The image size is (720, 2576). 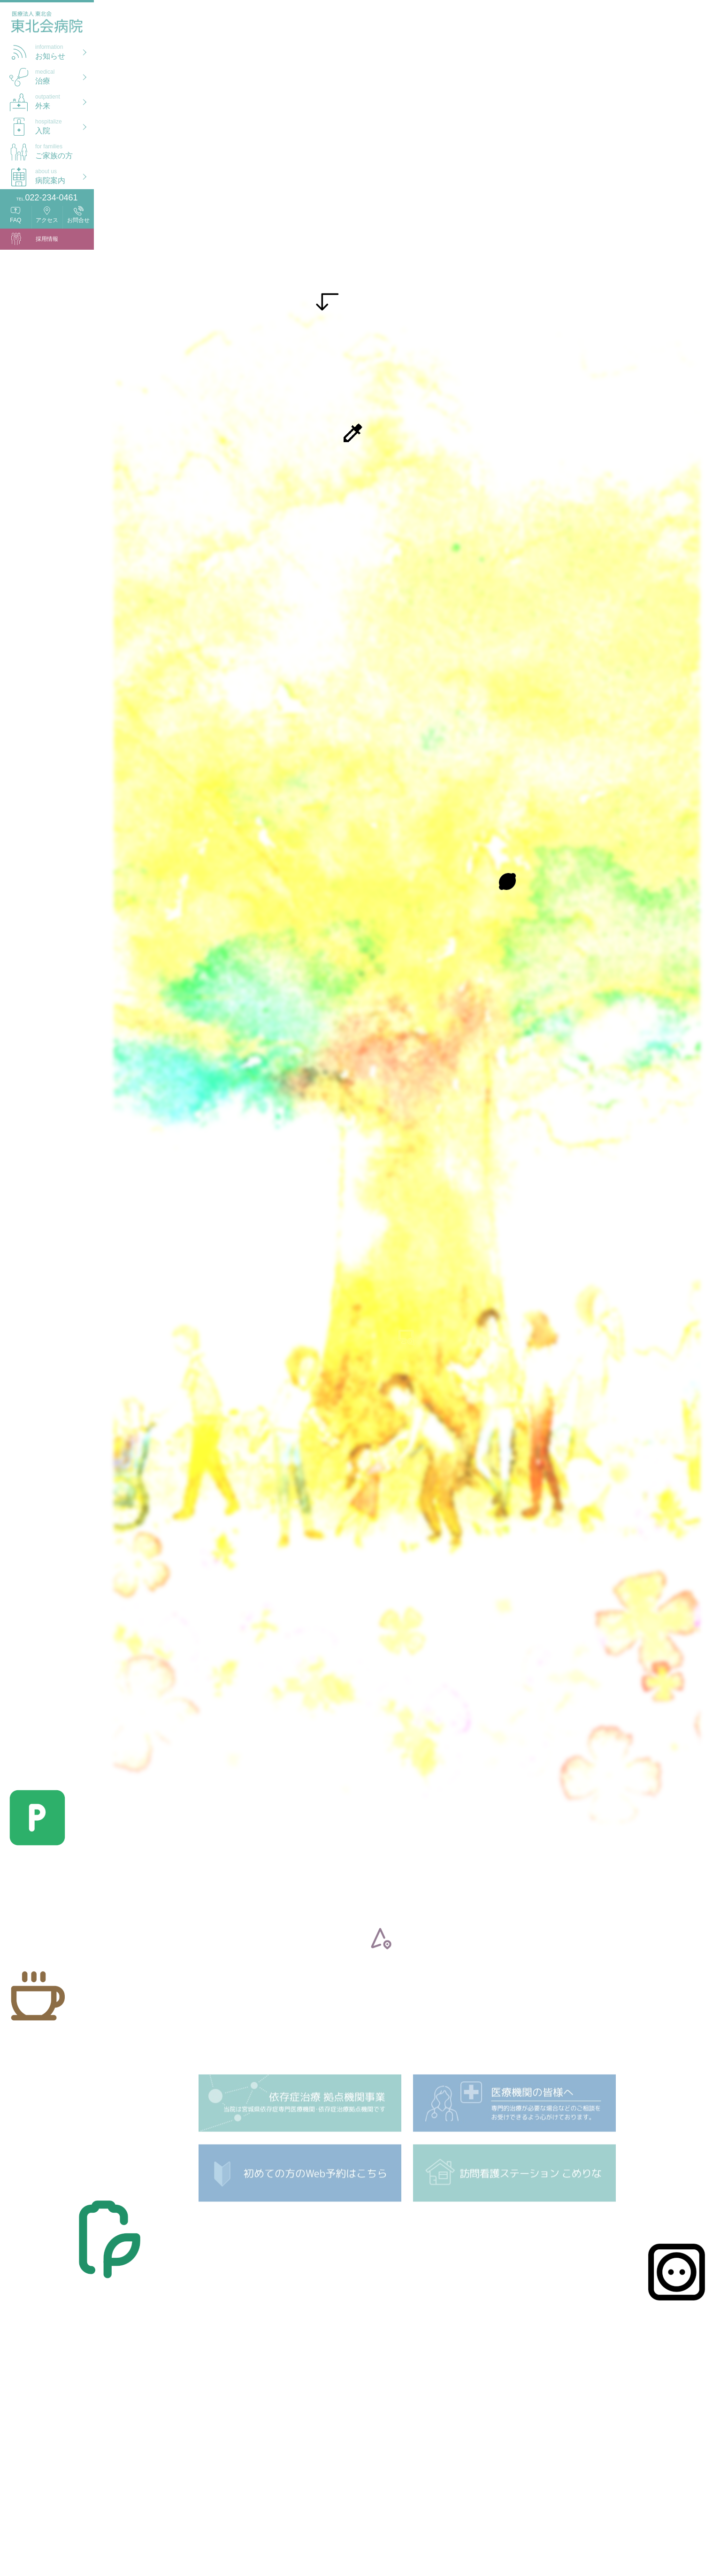 What do you see at coordinates (380, 1938) in the screenshot?
I see `navigate to a pinned location` at bounding box center [380, 1938].